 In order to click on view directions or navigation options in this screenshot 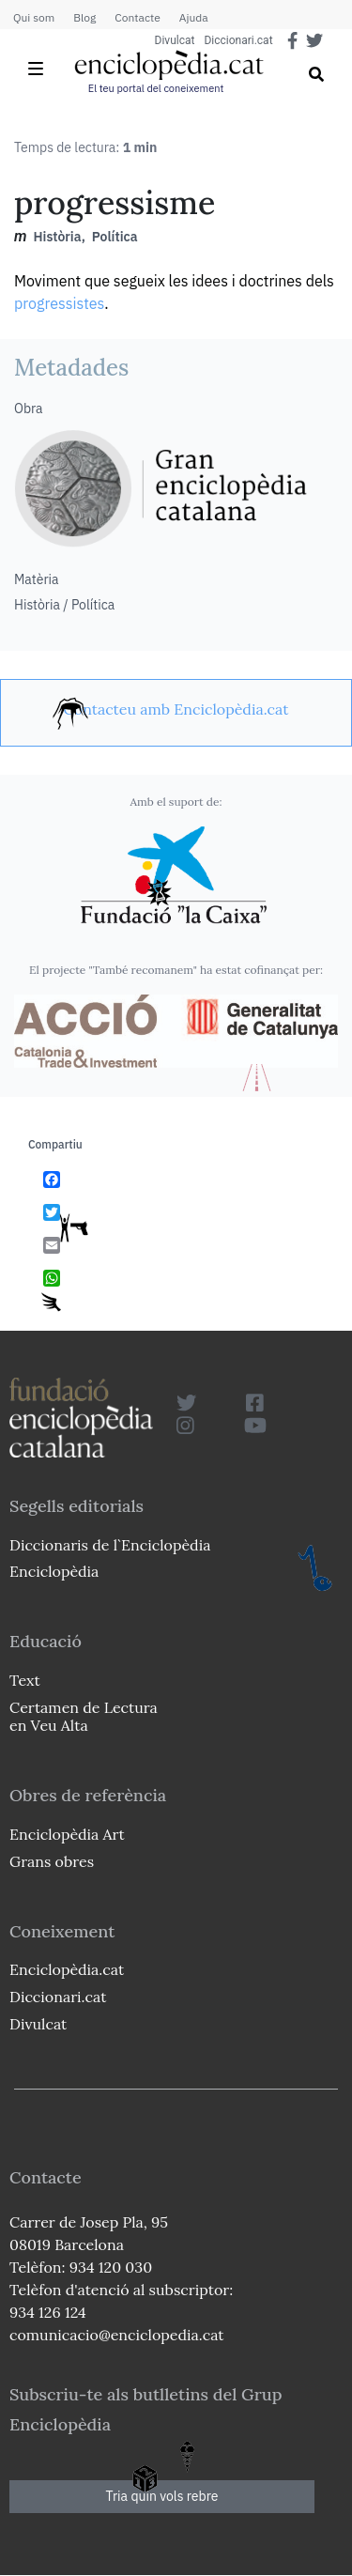, I will do `click(256, 1077)`.